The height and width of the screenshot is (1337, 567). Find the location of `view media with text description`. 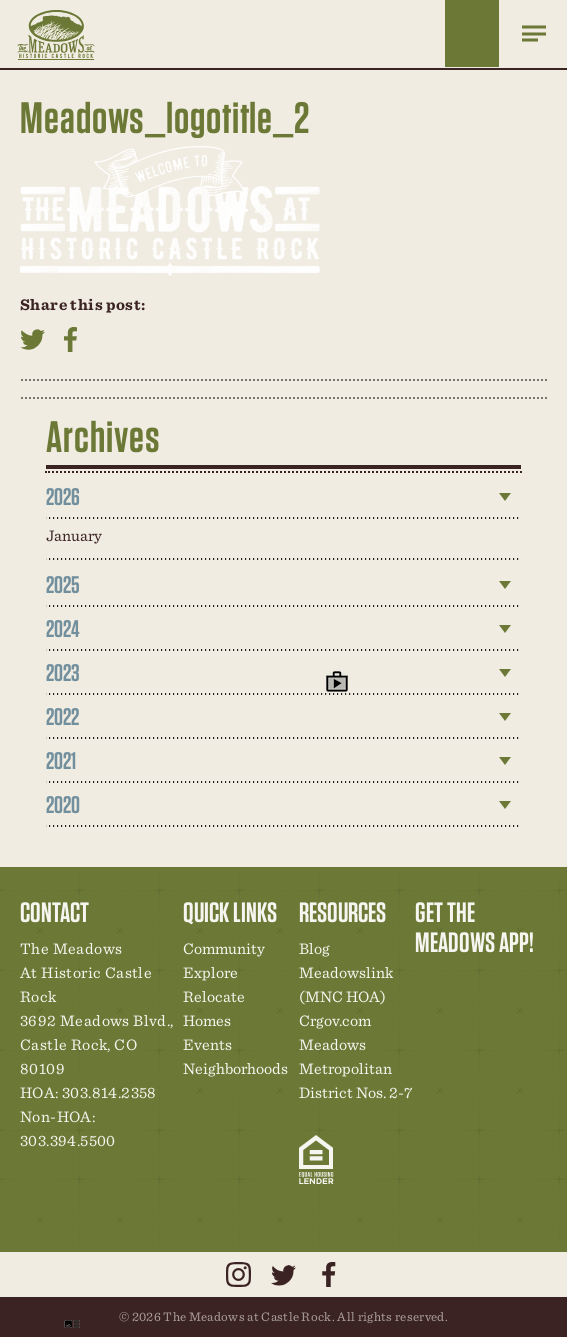

view media with text description is located at coordinates (72, 1324).